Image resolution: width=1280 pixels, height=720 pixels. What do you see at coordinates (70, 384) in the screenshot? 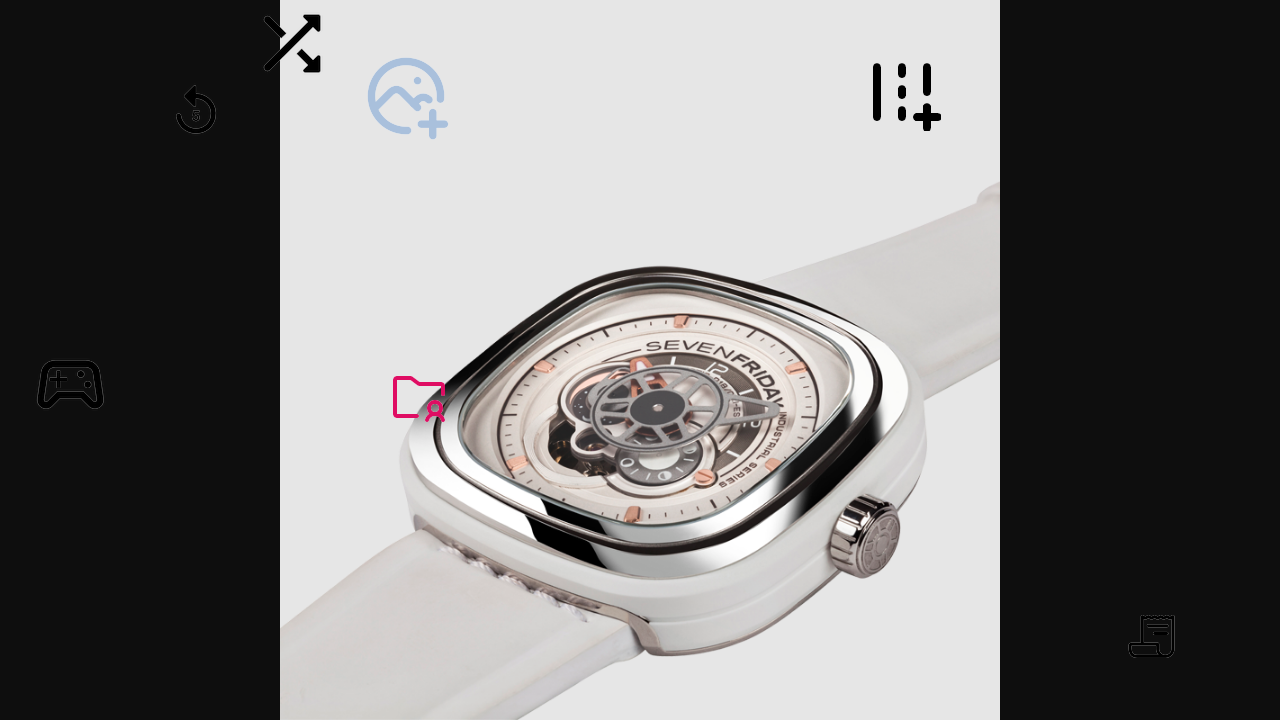
I see `access gaming or esports features` at bounding box center [70, 384].